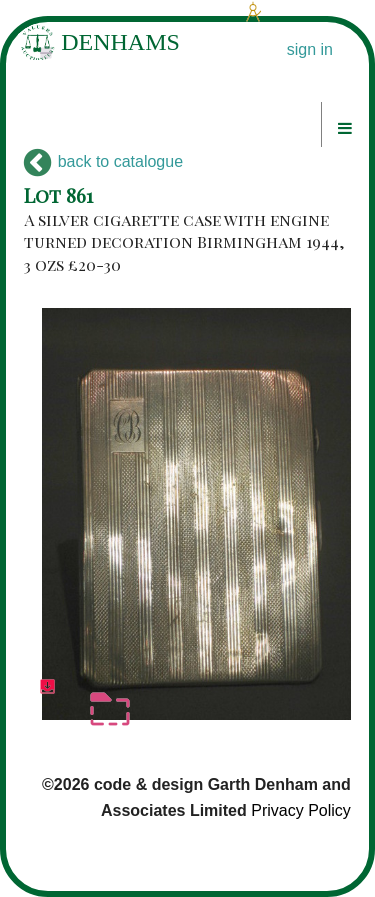 The height and width of the screenshot is (897, 375). Describe the element at coordinates (110, 709) in the screenshot. I see `create a new folder` at that location.